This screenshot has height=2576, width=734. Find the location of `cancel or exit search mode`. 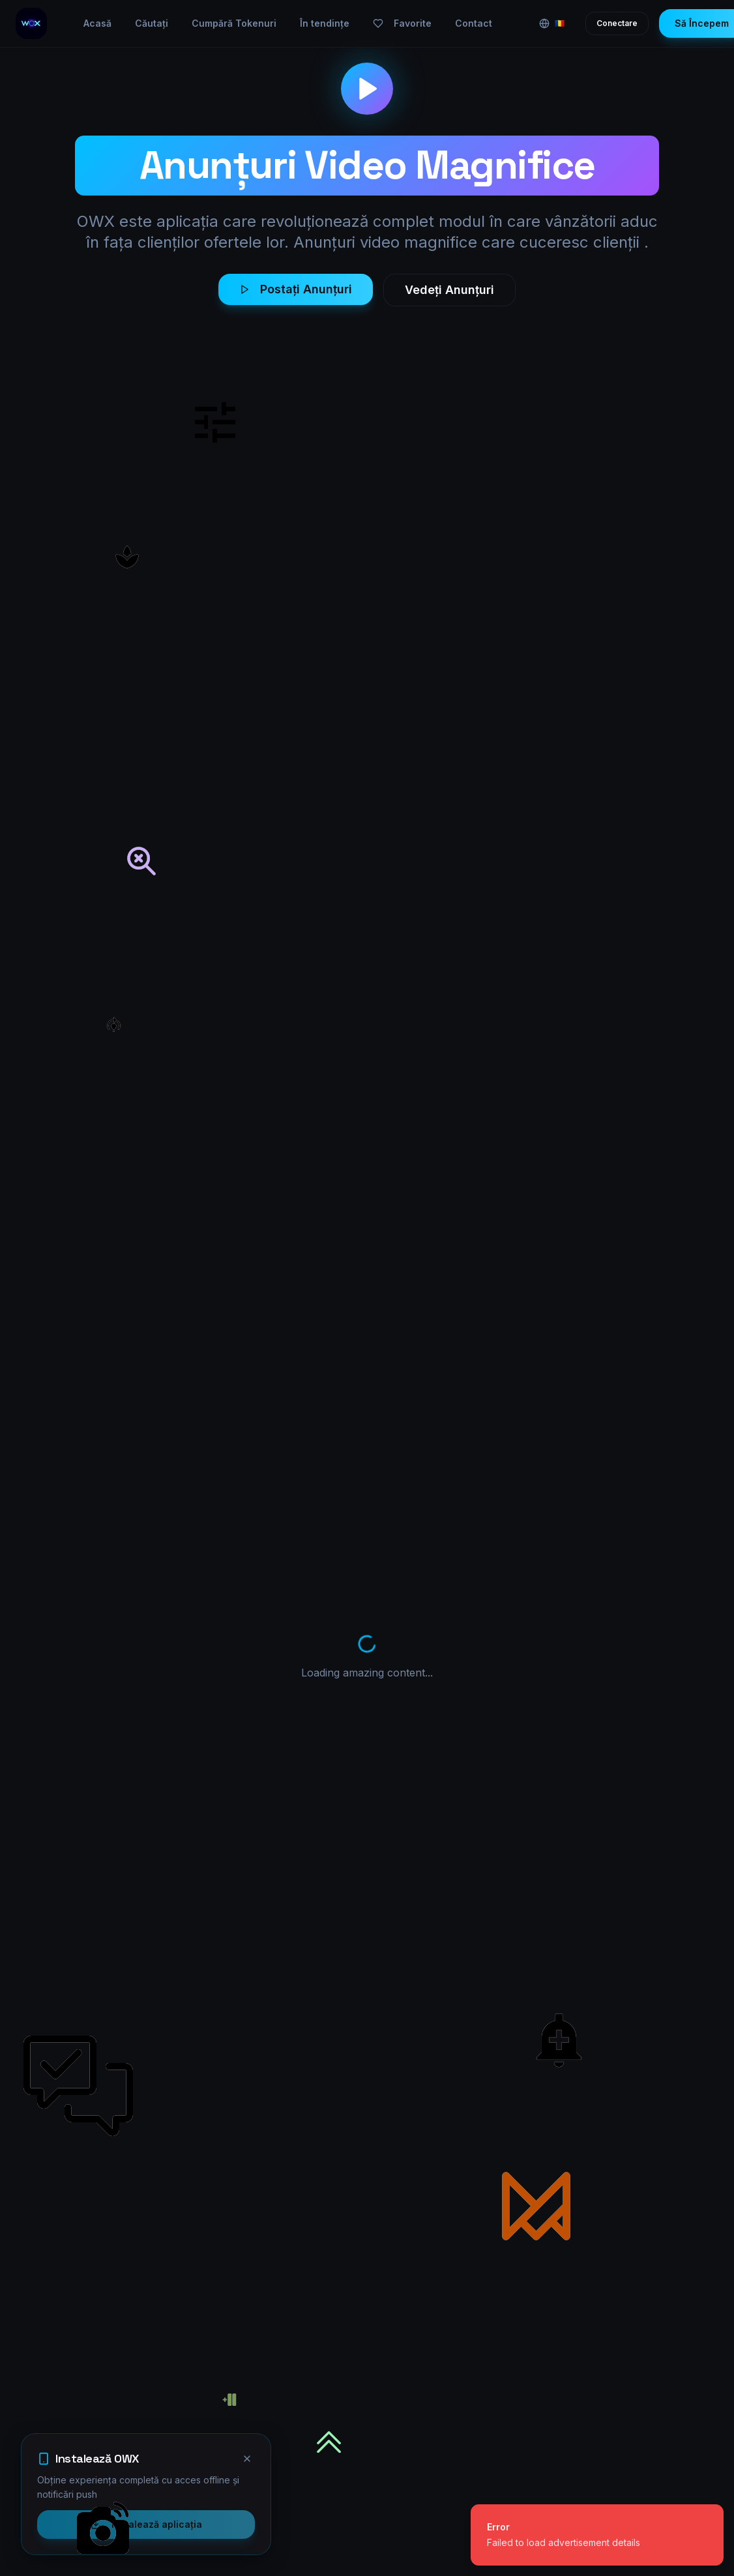

cancel or exit search mode is located at coordinates (141, 861).